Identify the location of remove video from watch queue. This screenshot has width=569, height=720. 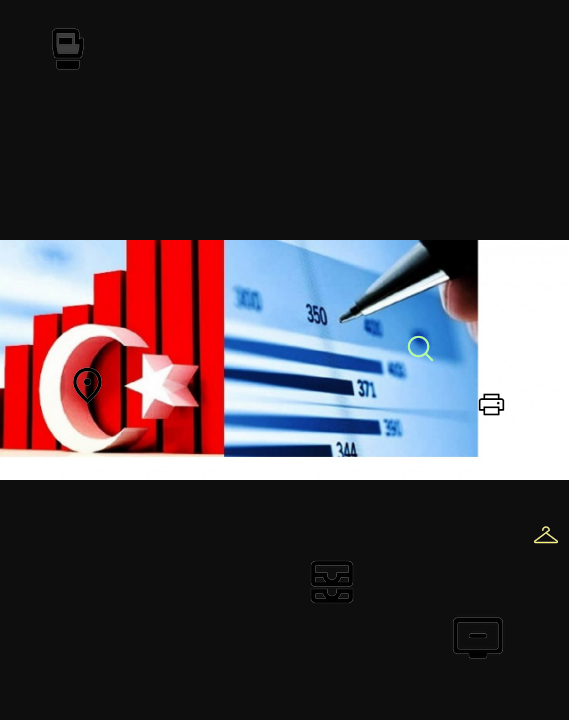
(478, 638).